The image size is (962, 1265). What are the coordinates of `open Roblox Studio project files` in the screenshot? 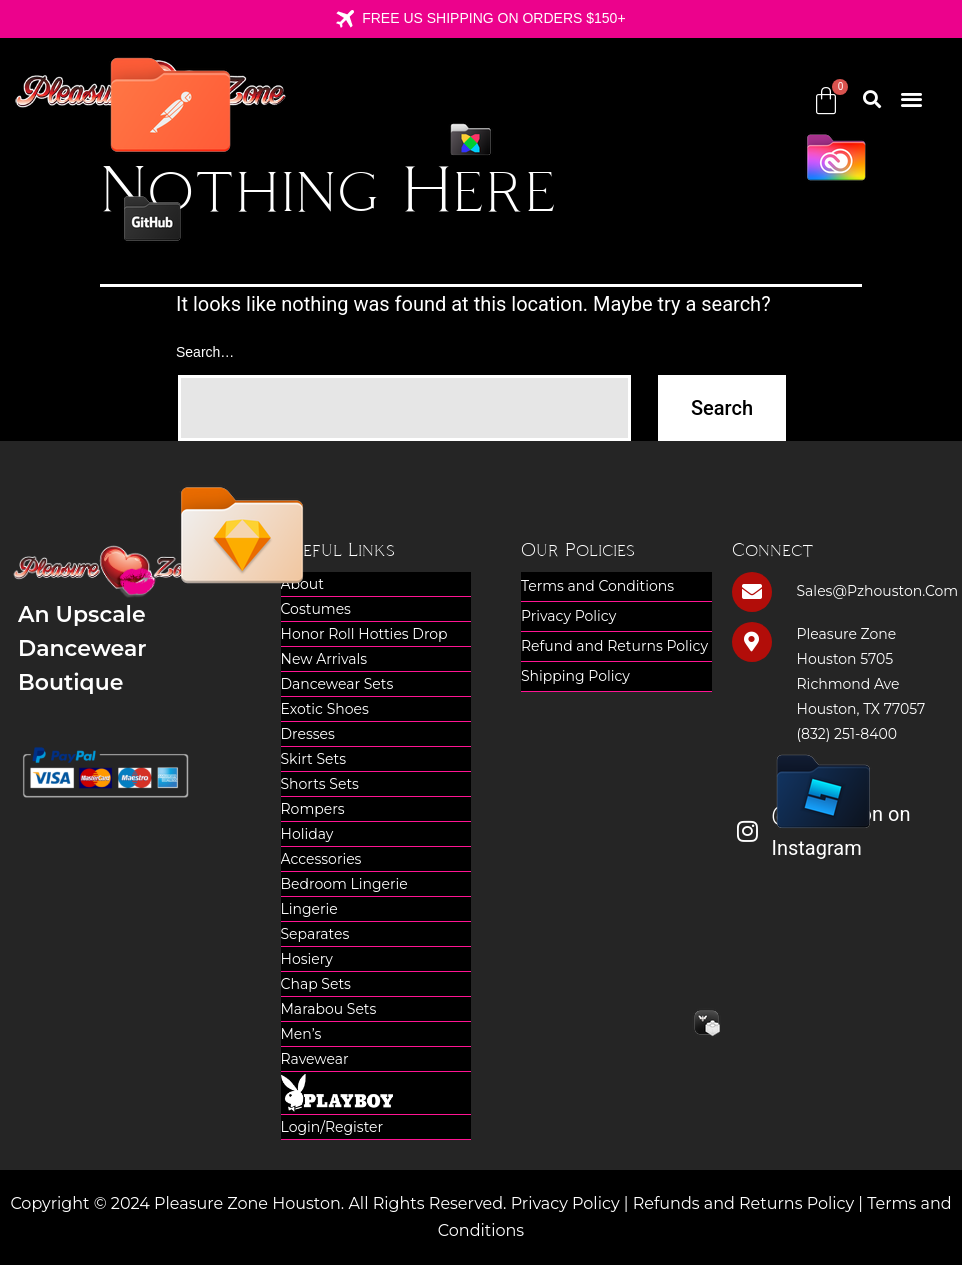 It's located at (823, 794).